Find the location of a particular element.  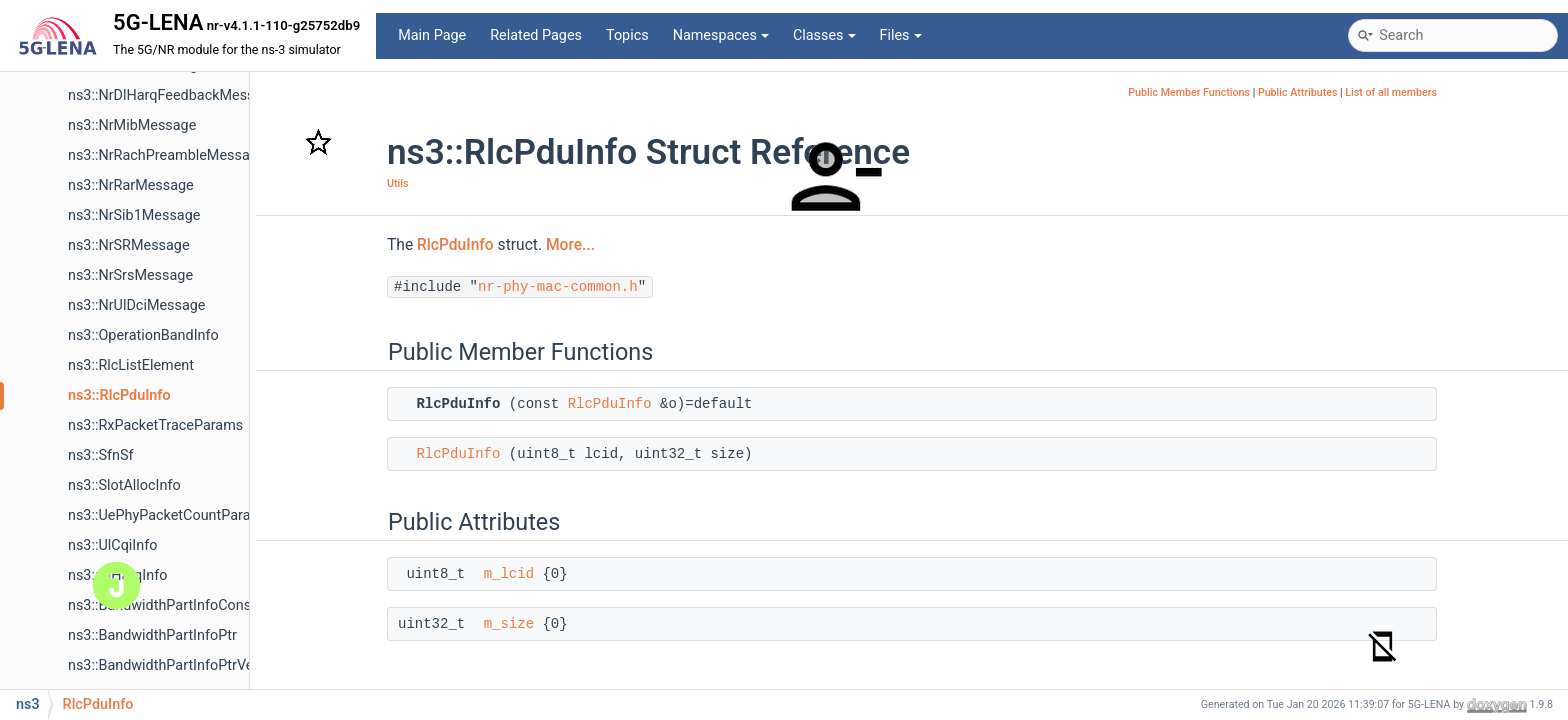

remove a contact or friend is located at coordinates (834, 176).